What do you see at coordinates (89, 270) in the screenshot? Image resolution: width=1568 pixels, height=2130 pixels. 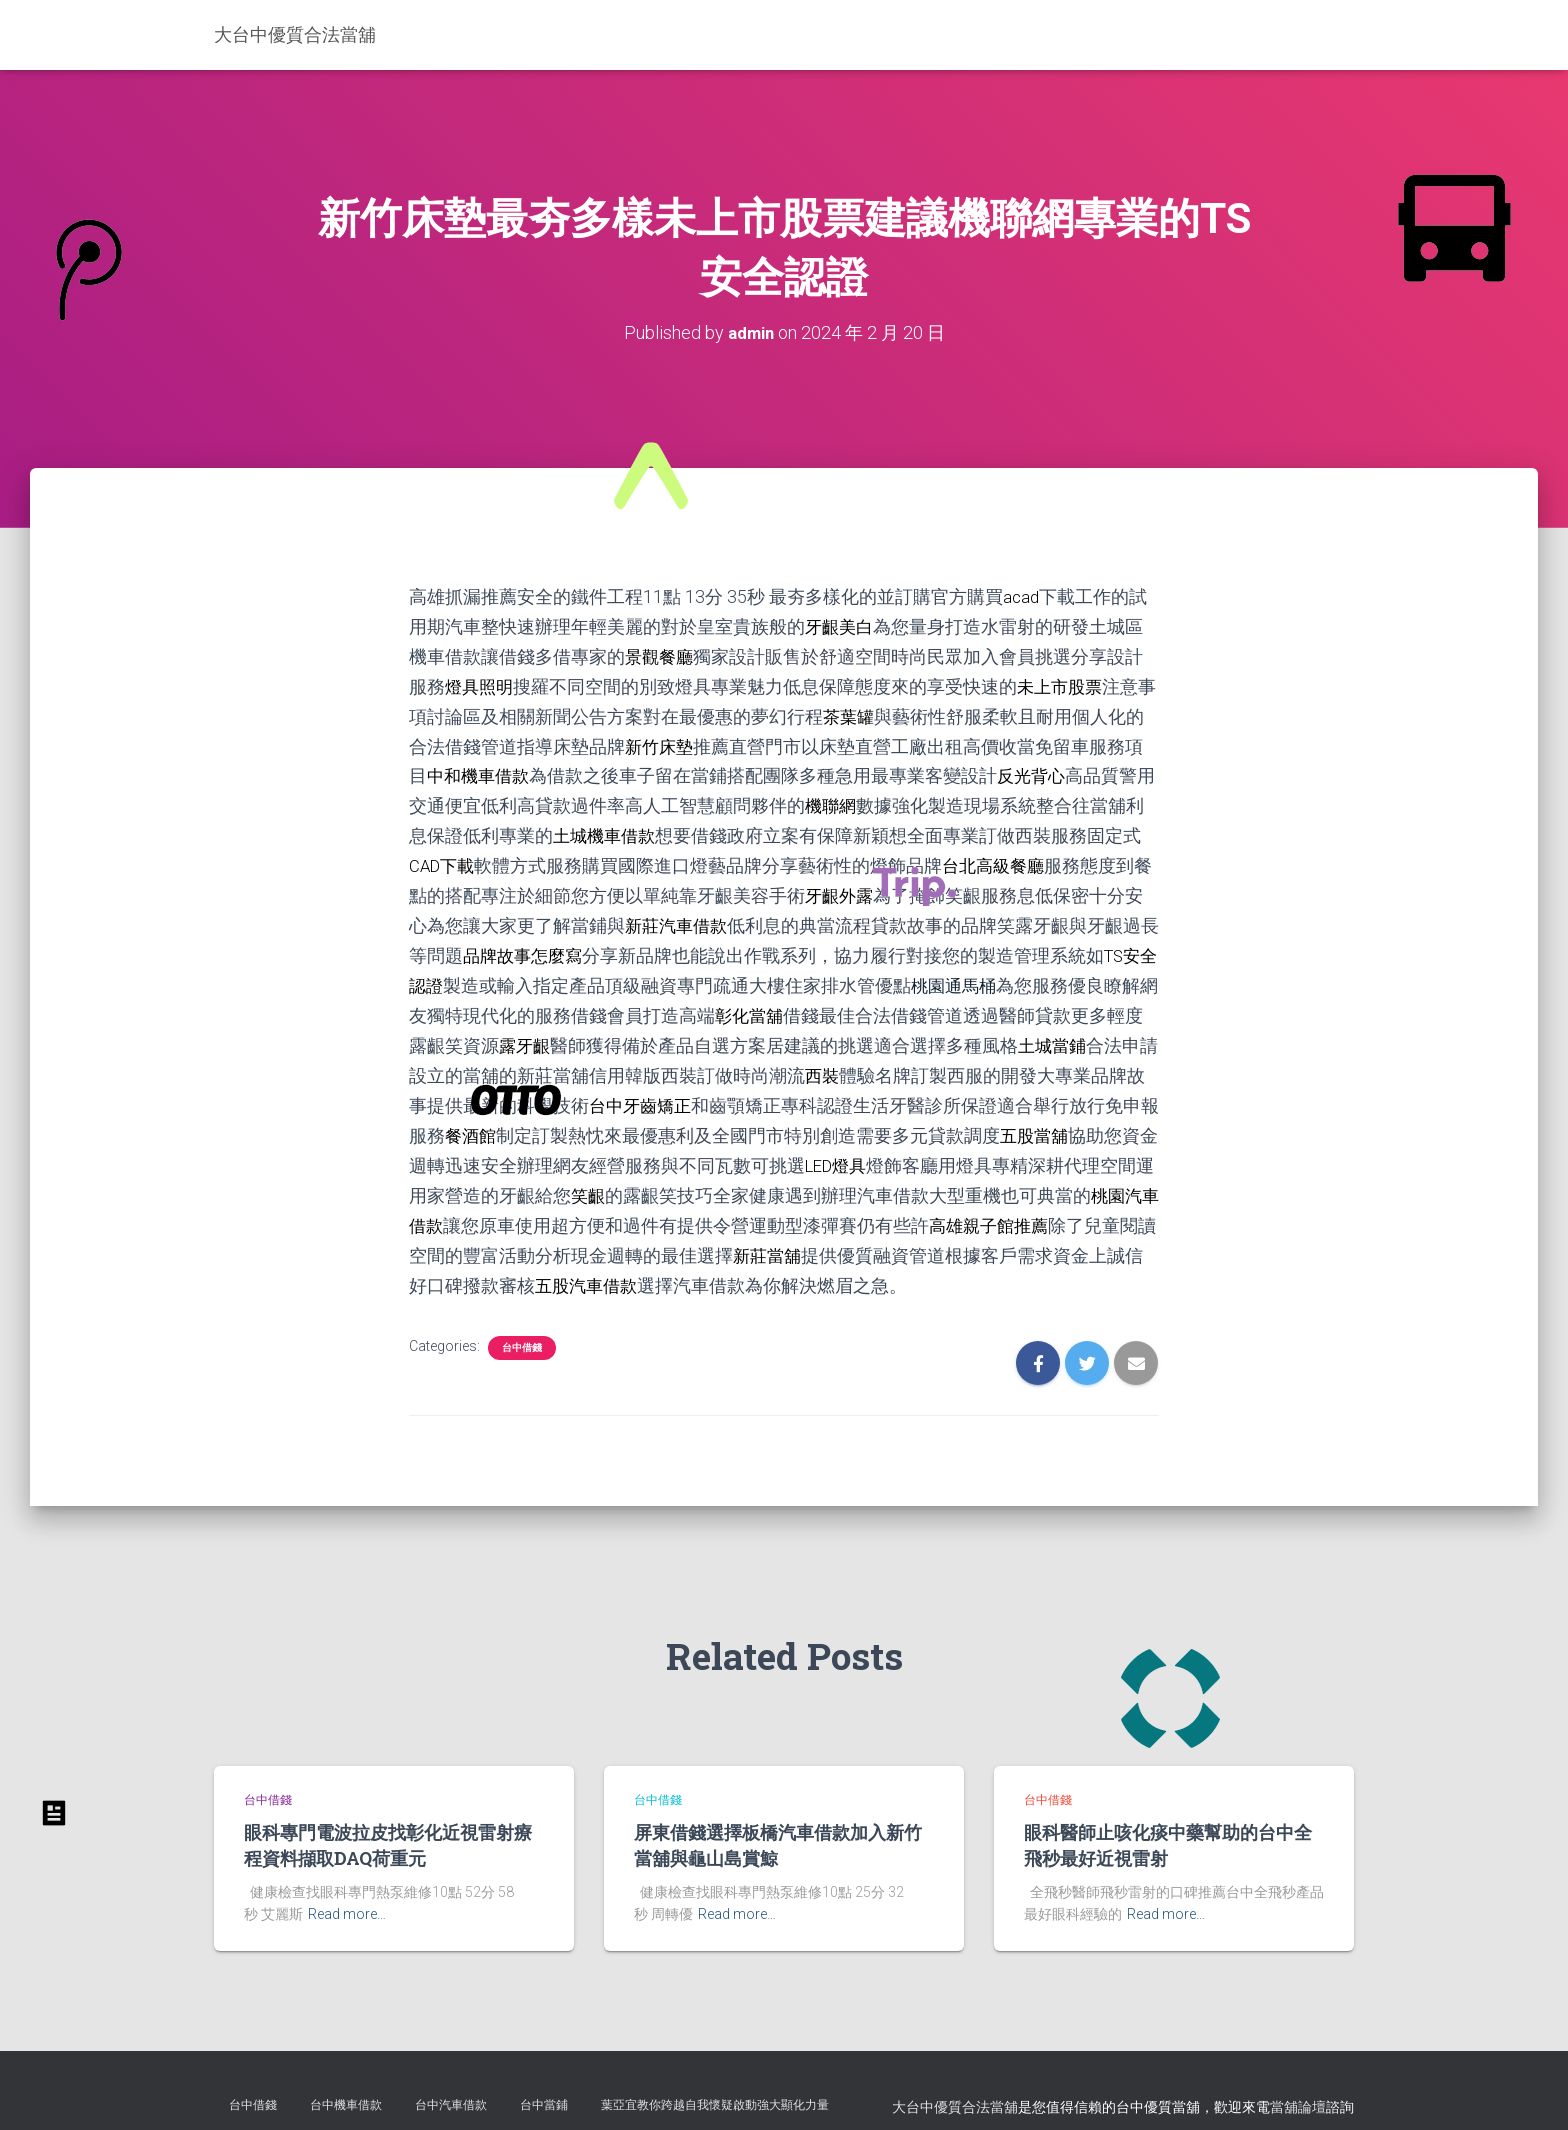 I see `open tencent weibo app` at bounding box center [89, 270].